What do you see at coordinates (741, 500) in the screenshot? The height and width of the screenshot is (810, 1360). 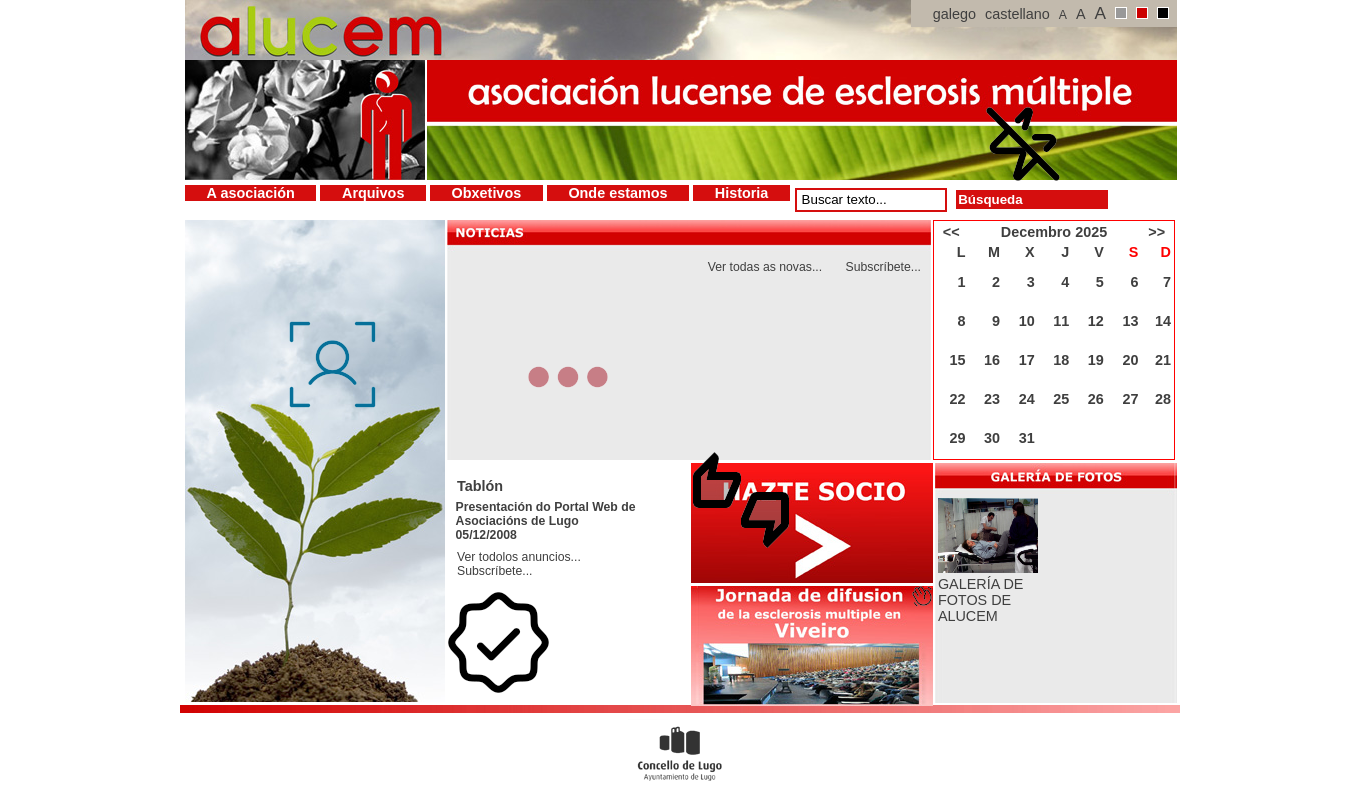 I see `rate or provide feedback` at bounding box center [741, 500].